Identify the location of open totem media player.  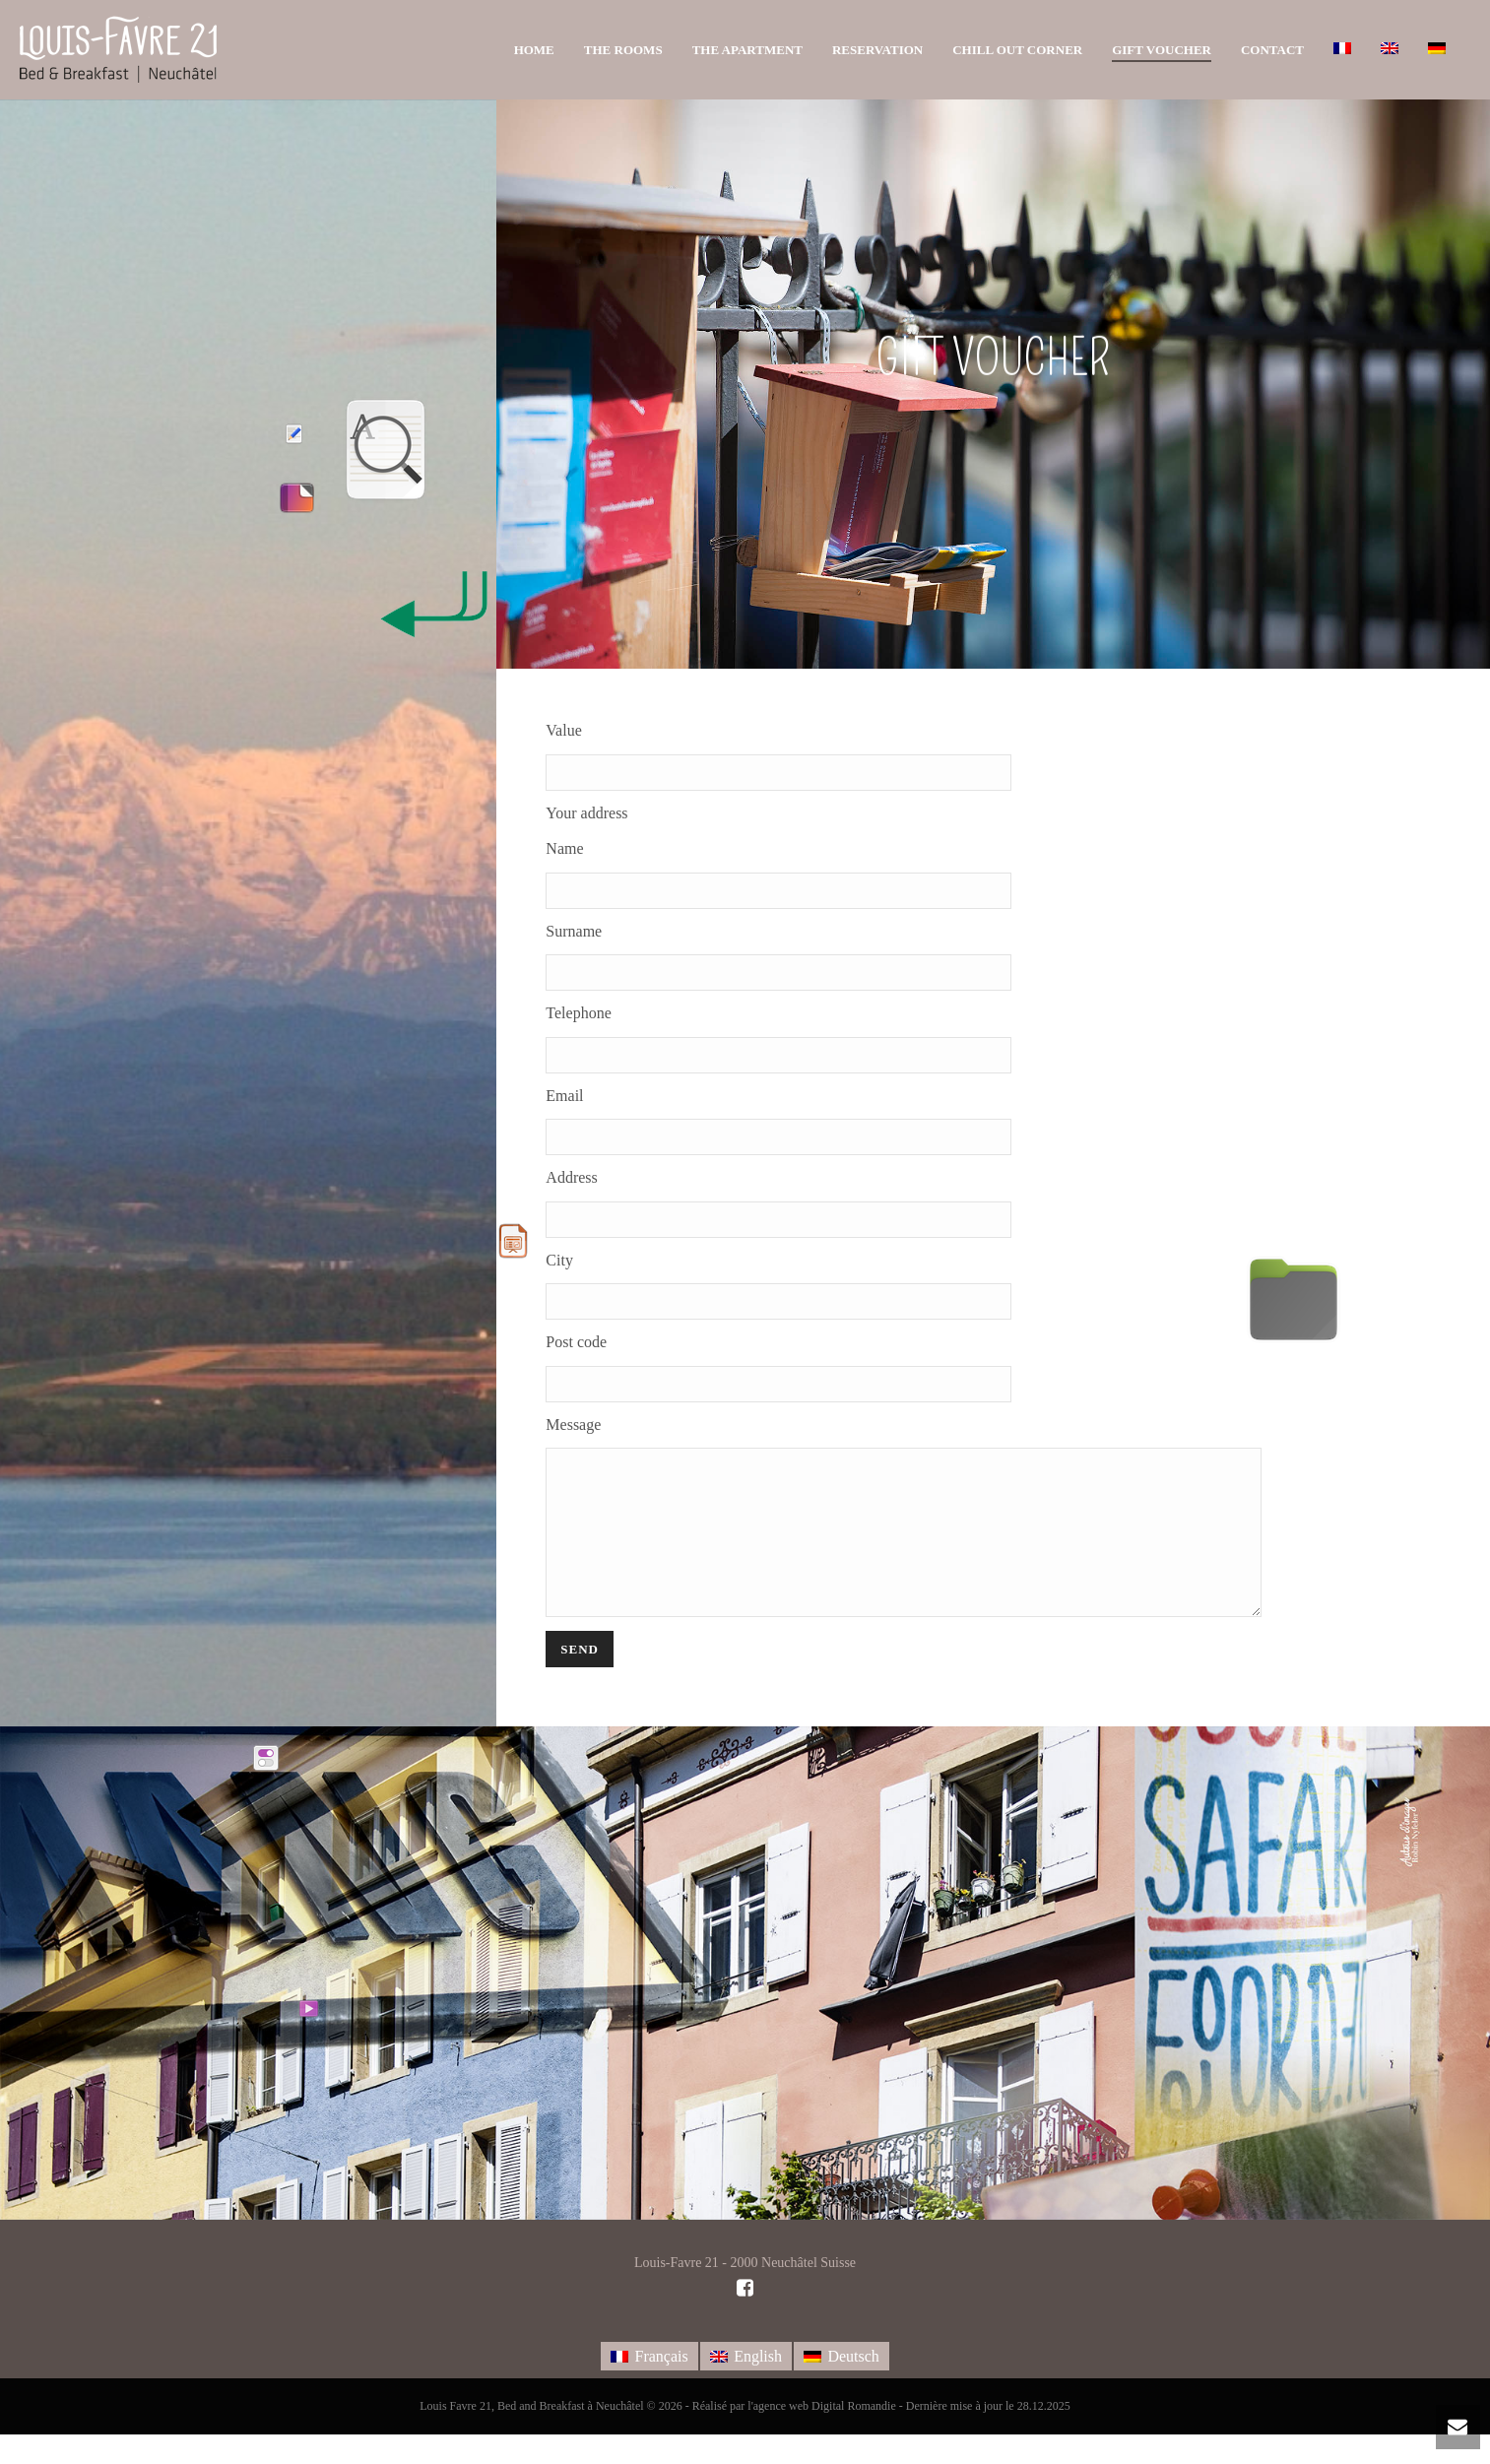
(308, 2008).